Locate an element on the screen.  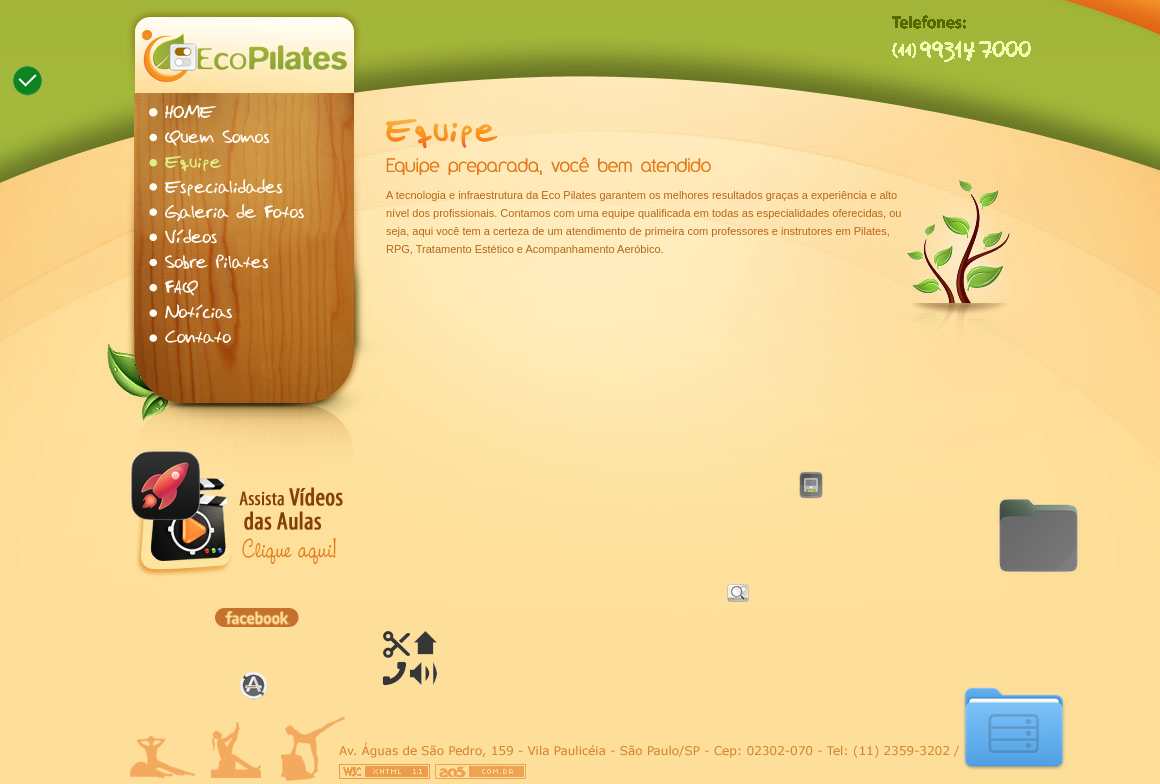
open the games app or library is located at coordinates (165, 485).